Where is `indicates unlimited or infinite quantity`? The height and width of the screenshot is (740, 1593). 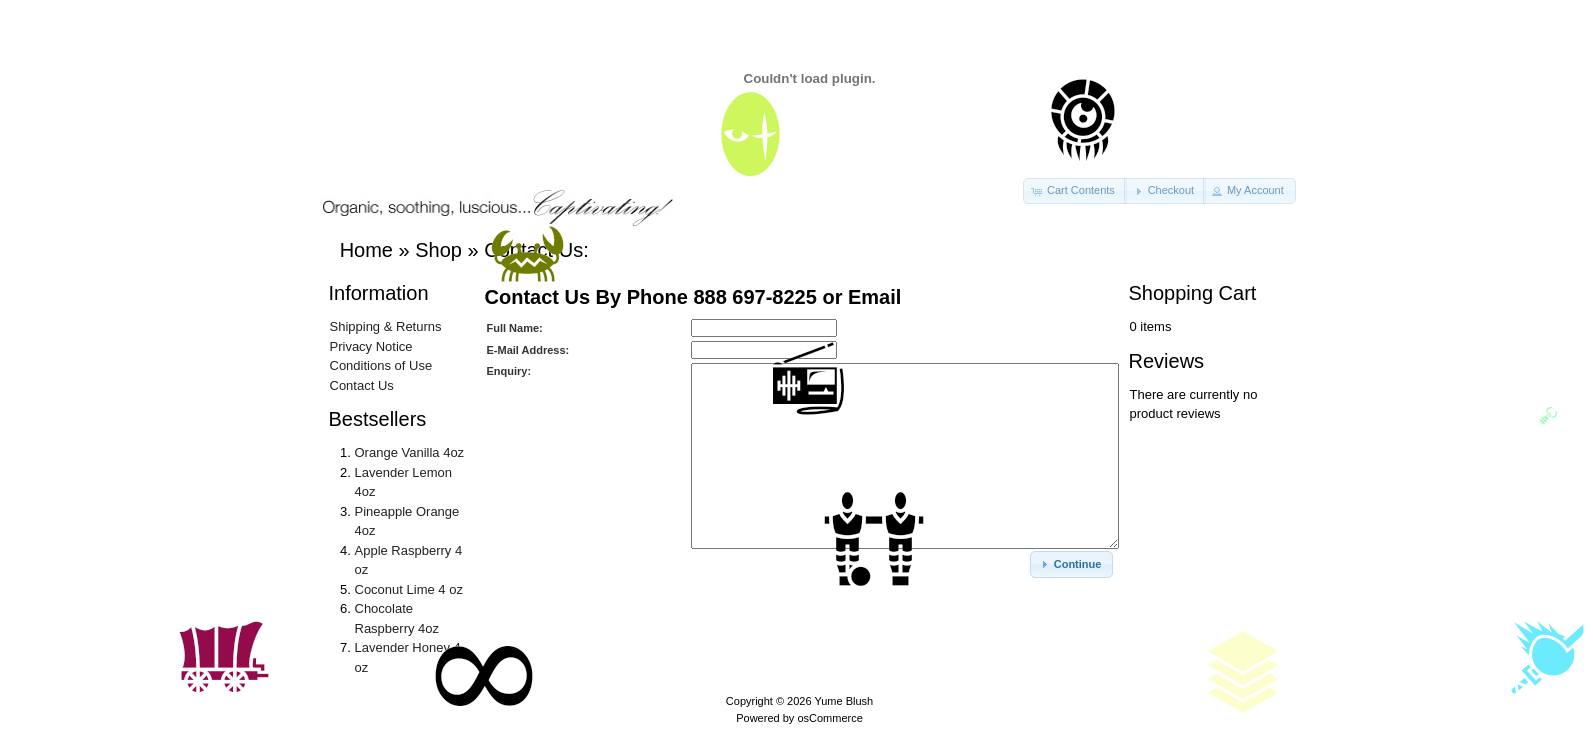
indicates unlimited or infinite quantity is located at coordinates (484, 676).